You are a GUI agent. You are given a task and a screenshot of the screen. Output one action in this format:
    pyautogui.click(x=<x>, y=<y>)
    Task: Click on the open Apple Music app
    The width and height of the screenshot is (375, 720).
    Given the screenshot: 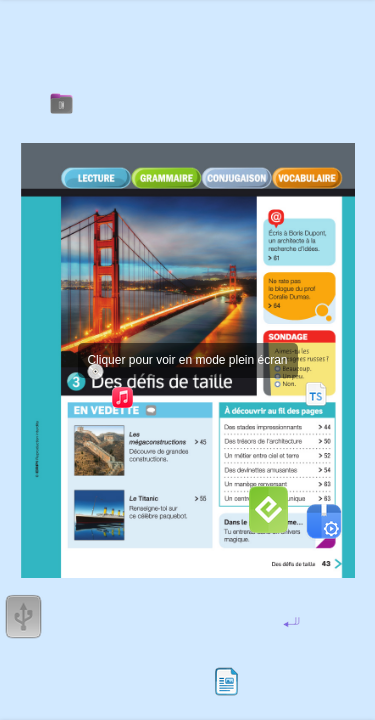 What is the action you would take?
    pyautogui.click(x=122, y=397)
    